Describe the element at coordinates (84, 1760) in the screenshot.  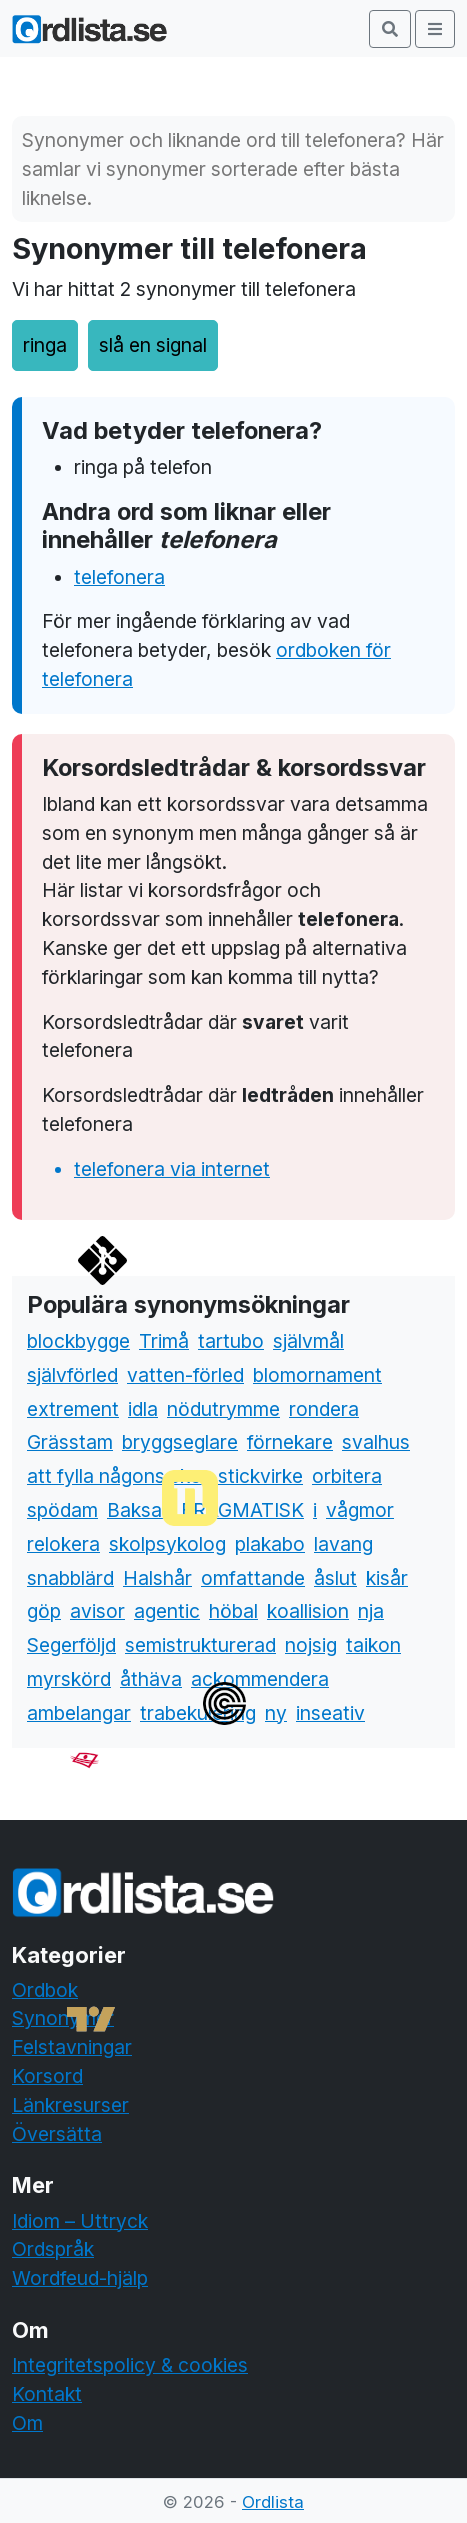
I see `visit Télé-Québec website or app` at that location.